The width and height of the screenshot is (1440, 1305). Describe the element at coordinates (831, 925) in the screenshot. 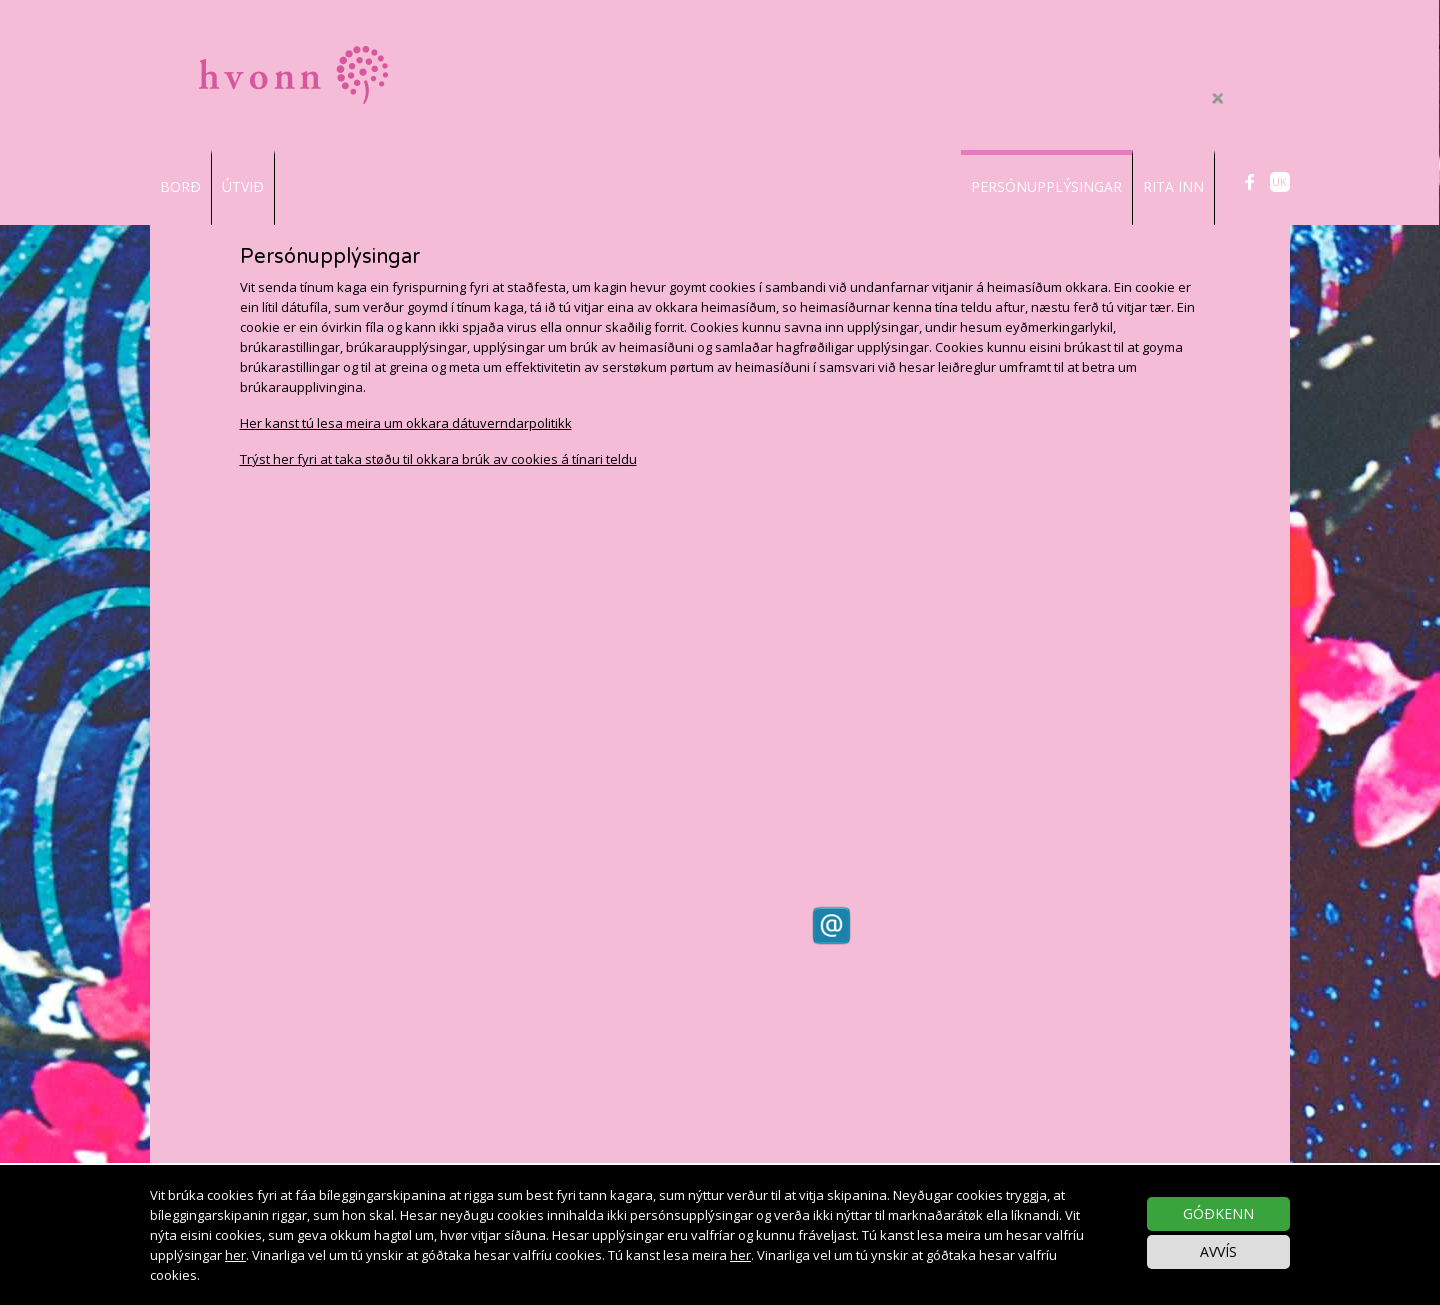

I see `manage email account settings` at that location.